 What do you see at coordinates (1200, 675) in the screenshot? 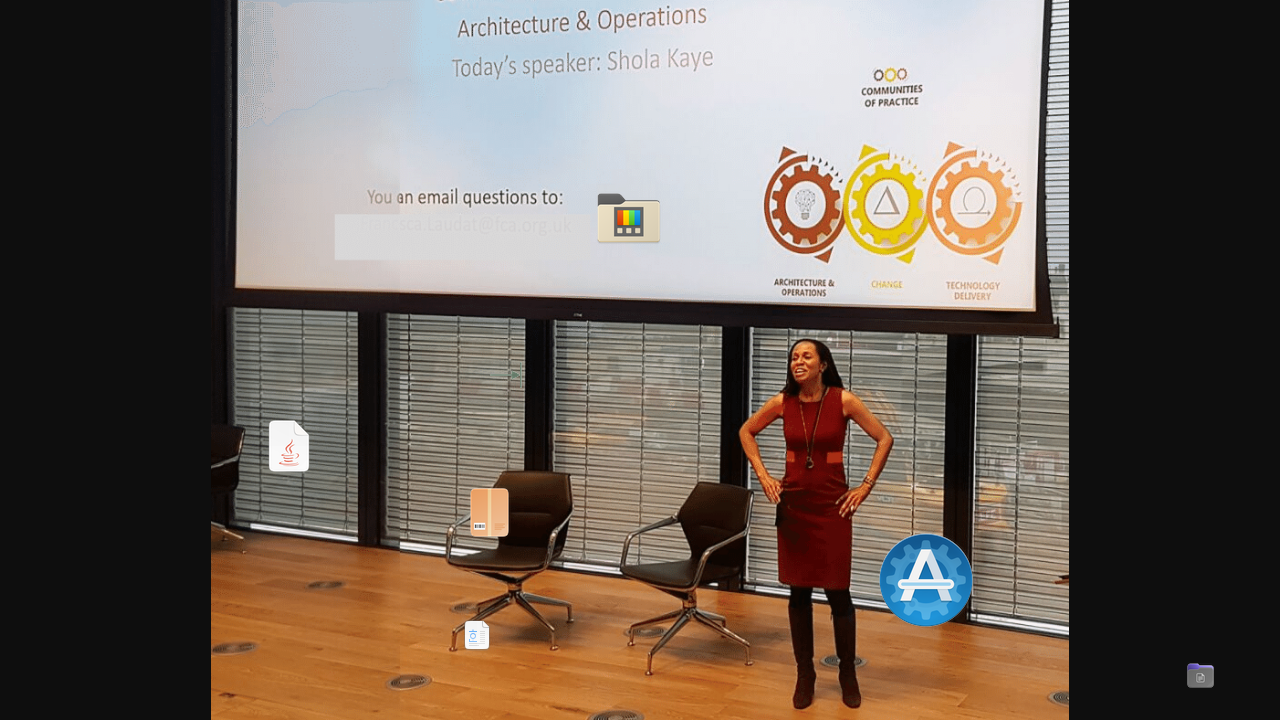
I see `open your documents folder` at bounding box center [1200, 675].